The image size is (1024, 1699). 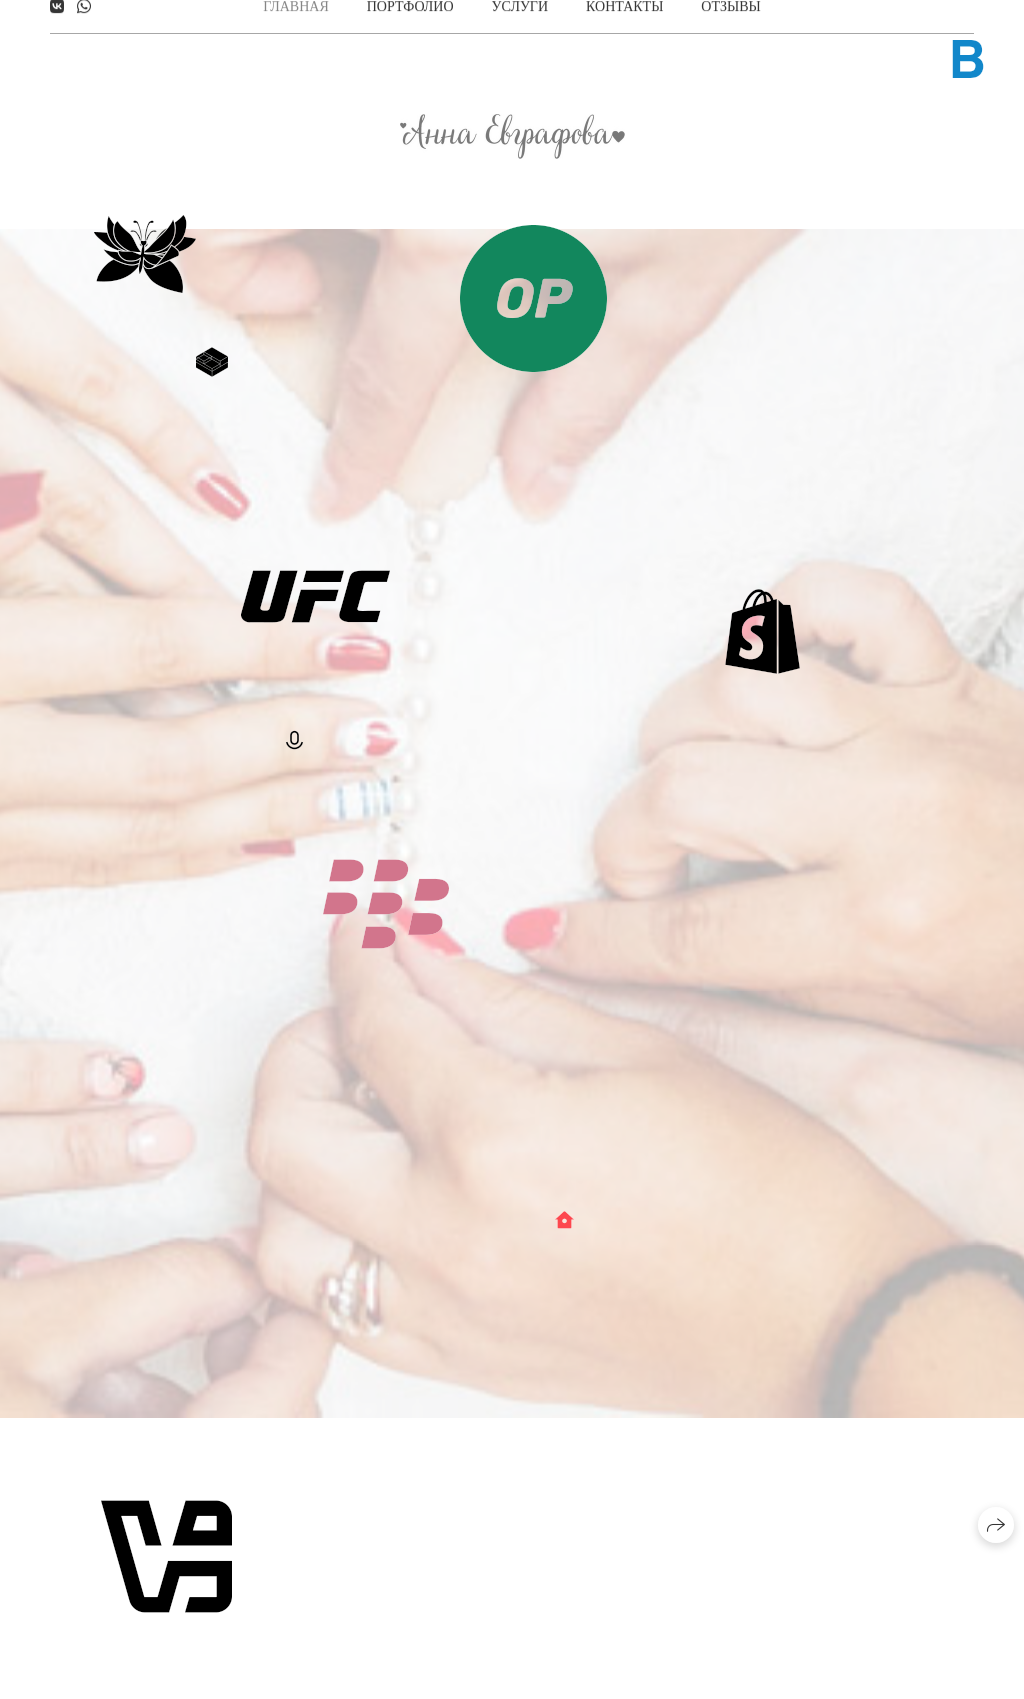 What do you see at coordinates (762, 631) in the screenshot?
I see `open shopify store management` at bounding box center [762, 631].